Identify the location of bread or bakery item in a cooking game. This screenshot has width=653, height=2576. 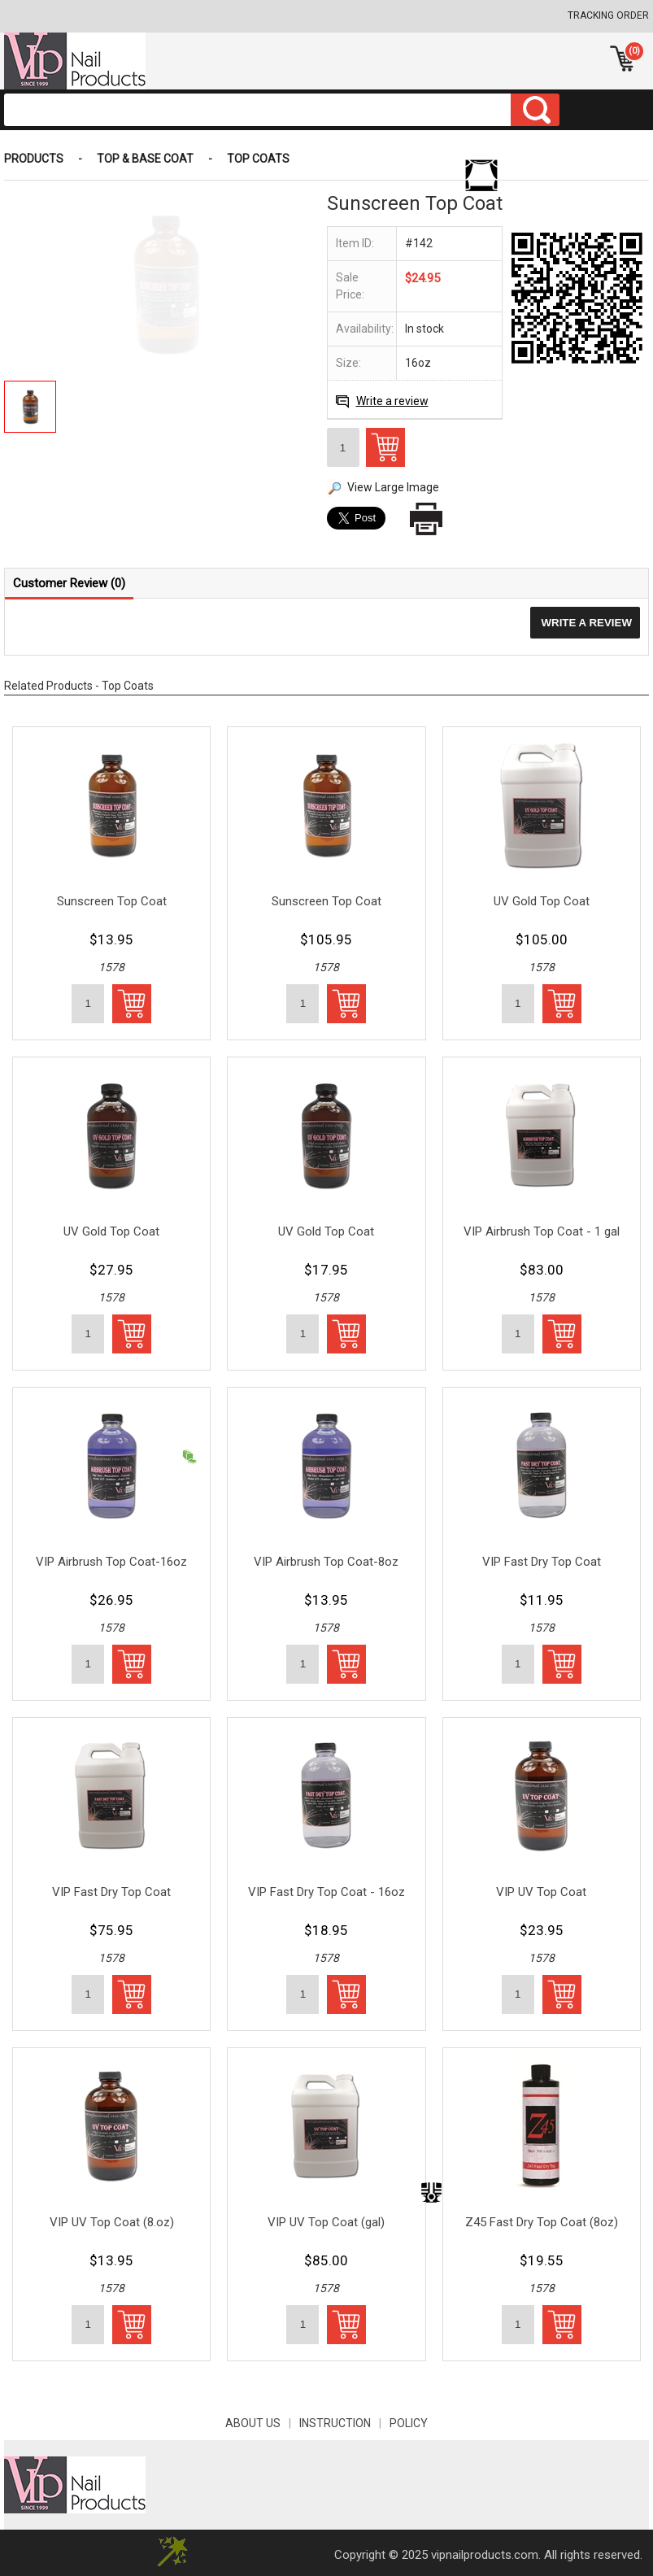
(189, 1457).